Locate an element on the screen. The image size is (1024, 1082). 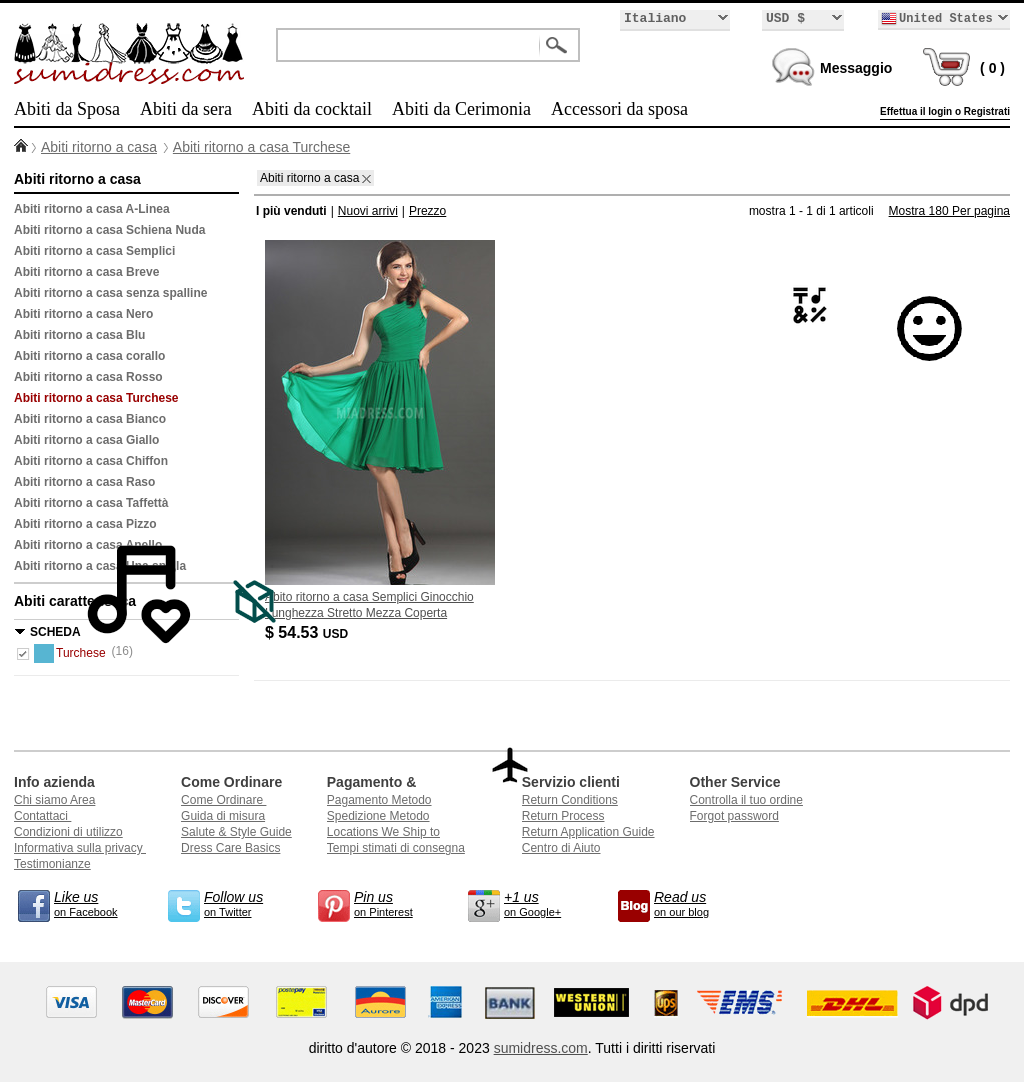
package or shipment unavailable is located at coordinates (254, 601).